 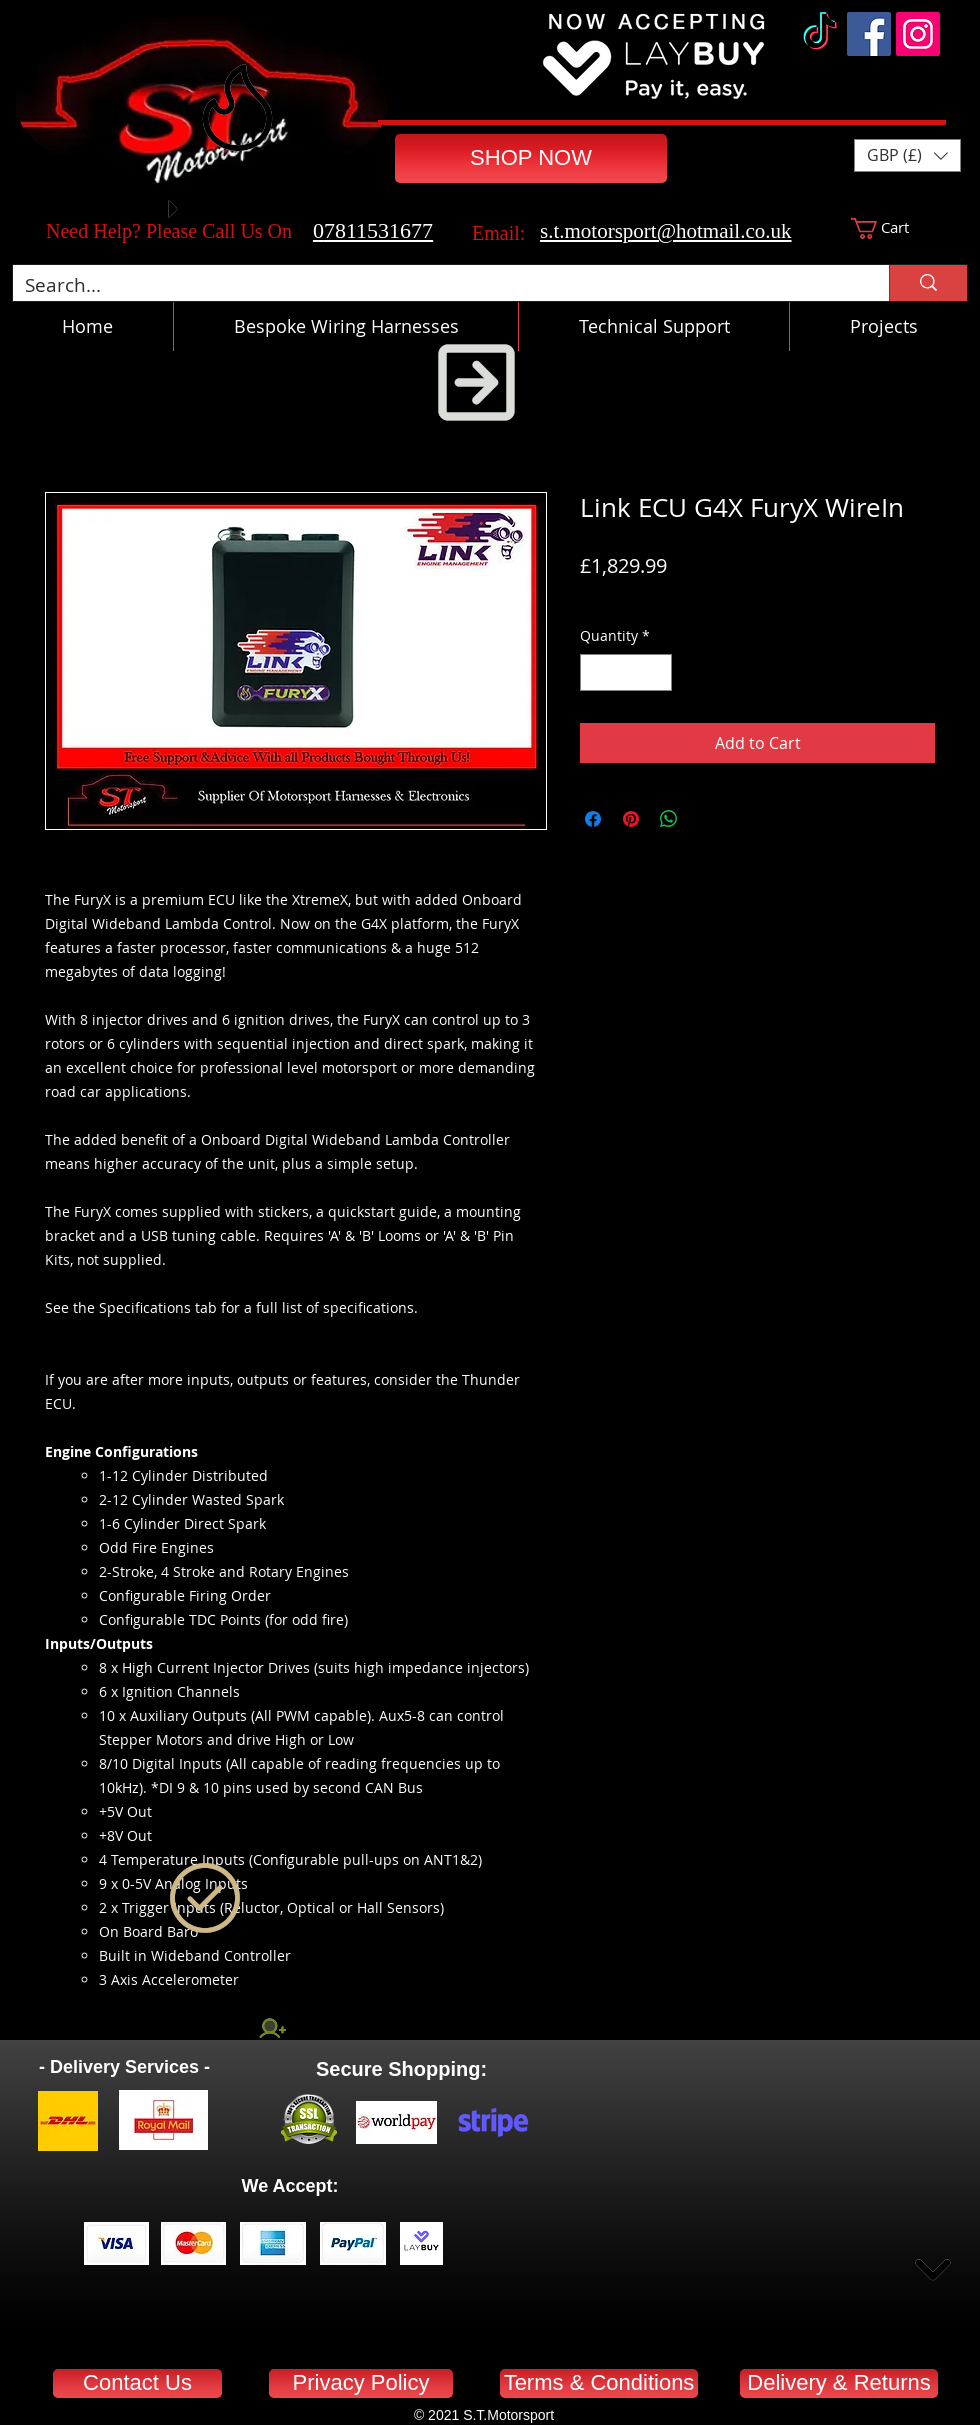 I want to click on view hot or trending content, so click(x=237, y=107).